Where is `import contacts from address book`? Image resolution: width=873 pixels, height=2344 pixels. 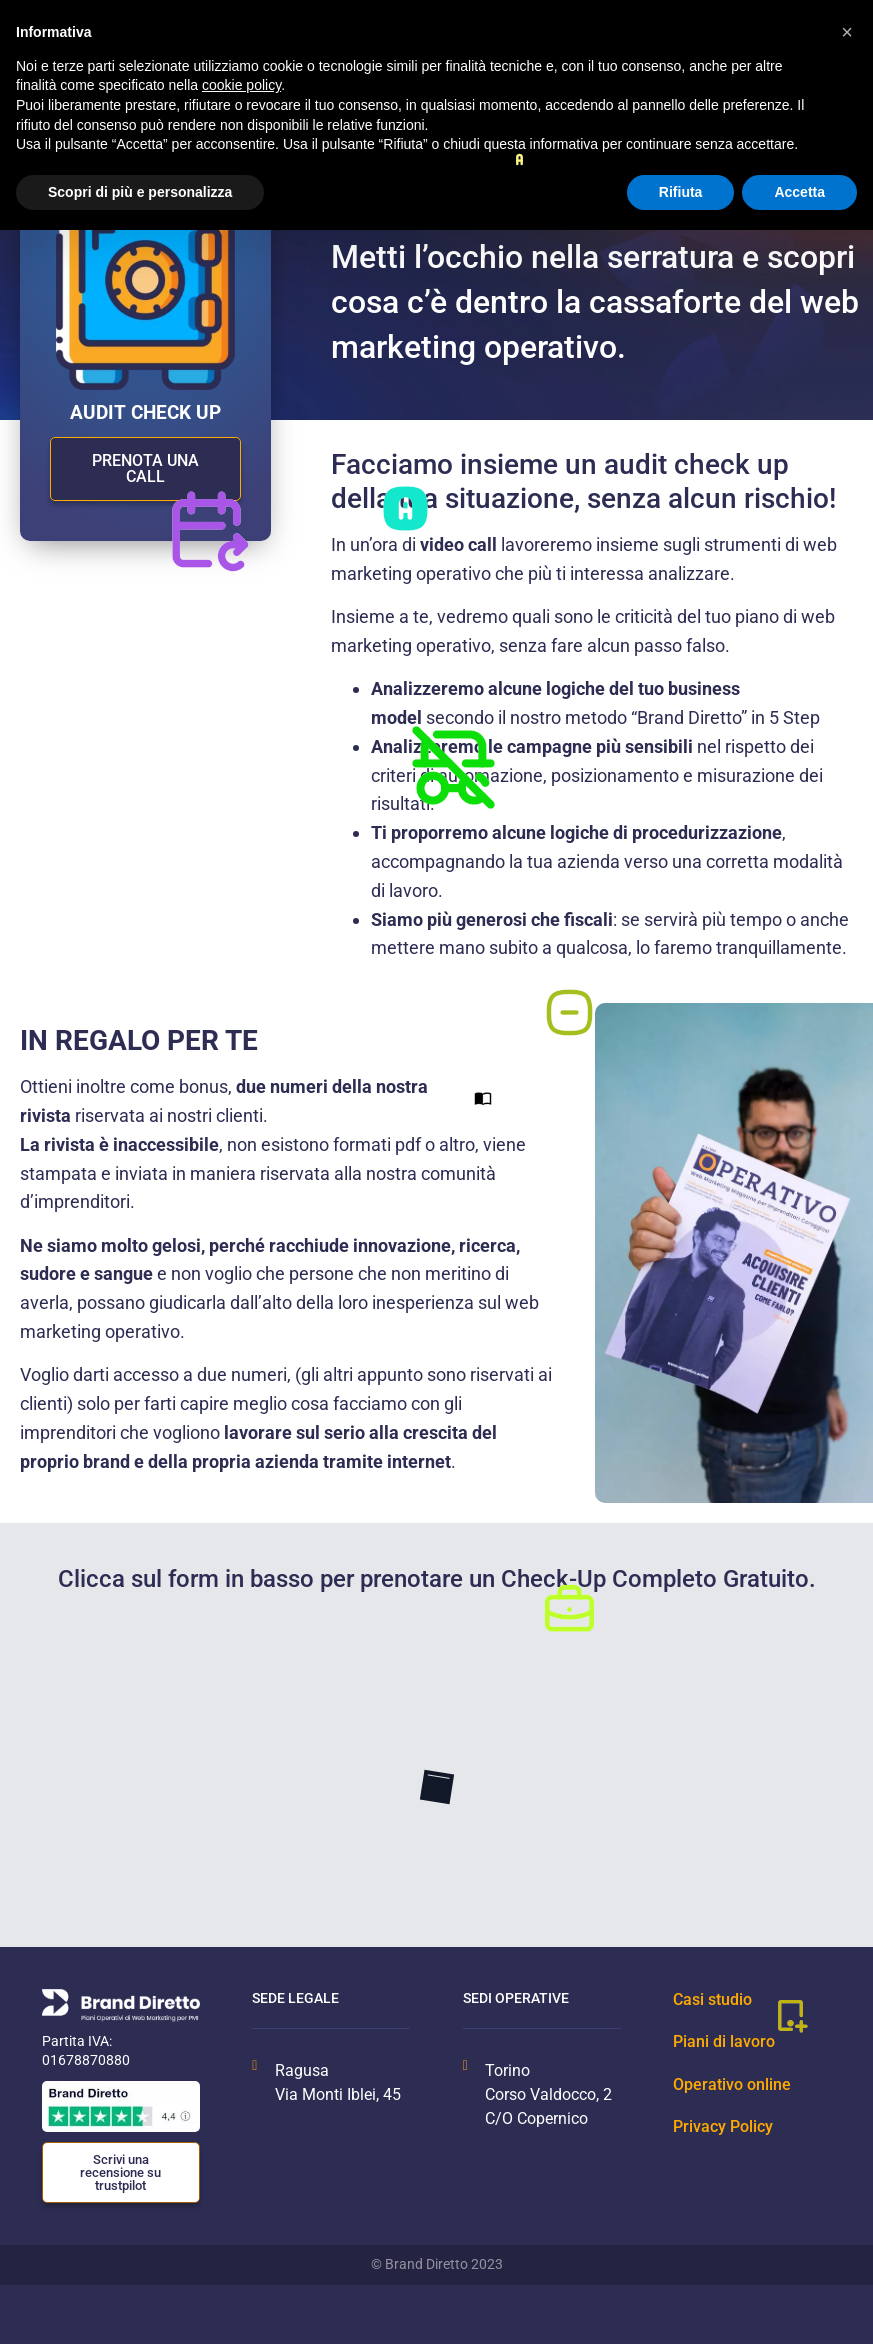
import contacts from address book is located at coordinates (483, 1098).